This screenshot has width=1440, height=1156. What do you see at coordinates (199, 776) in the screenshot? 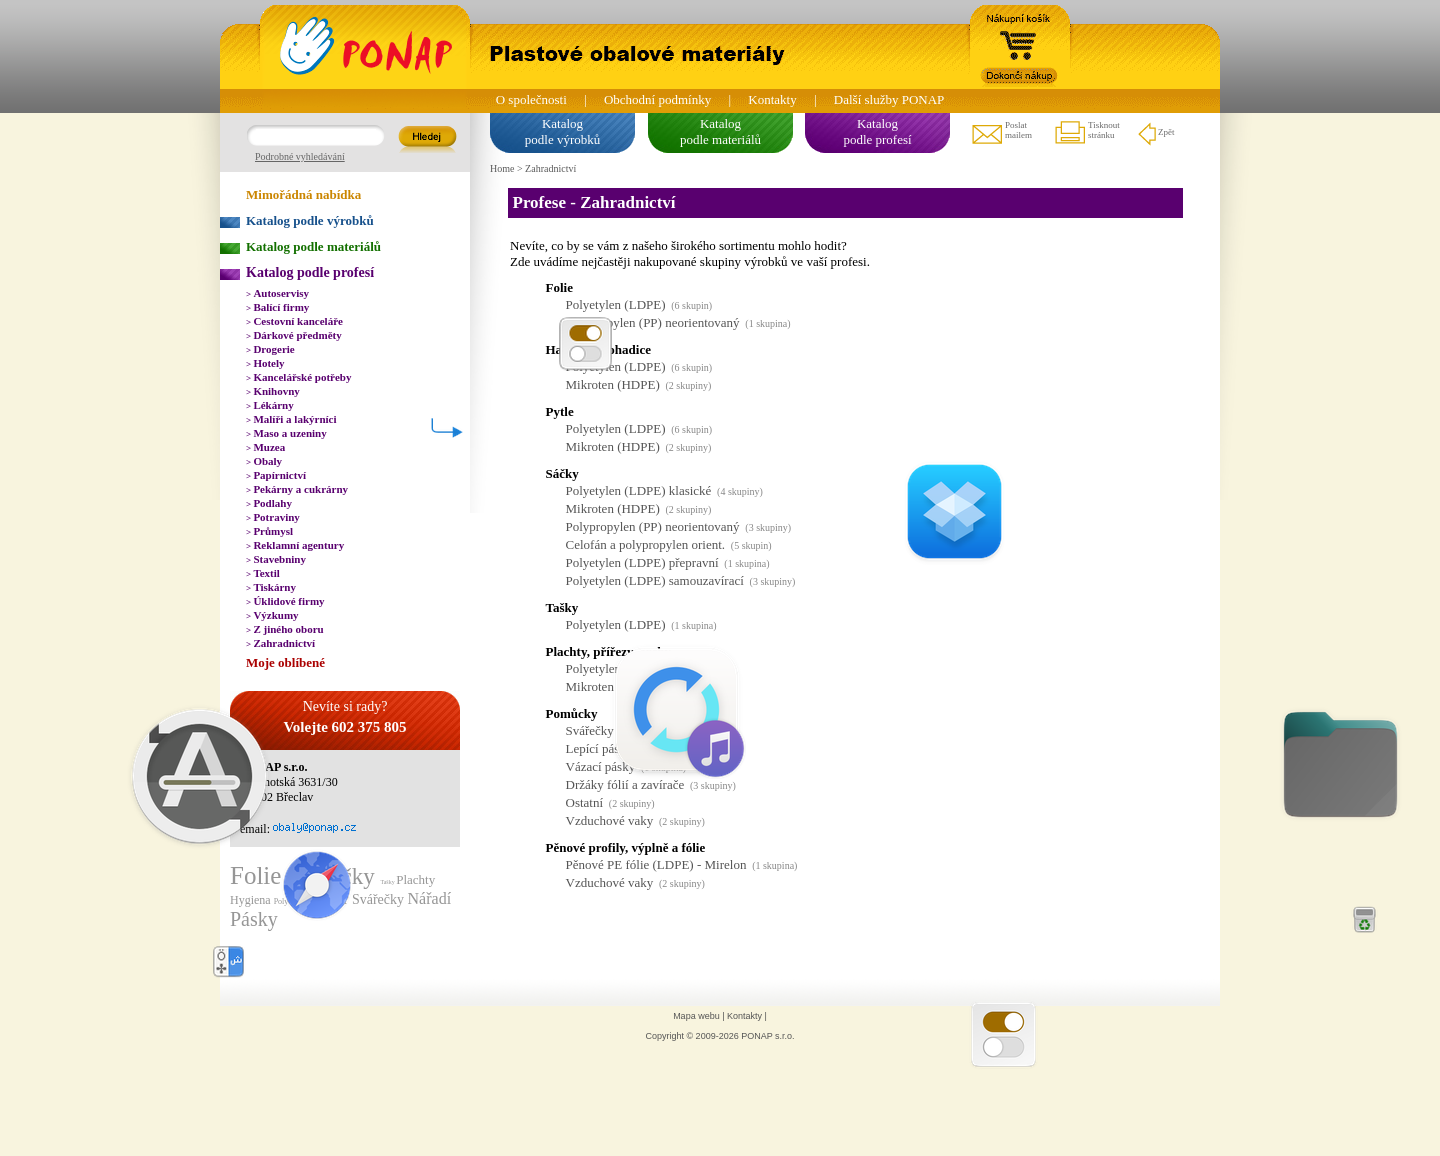
I see `open the software update manager` at bounding box center [199, 776].